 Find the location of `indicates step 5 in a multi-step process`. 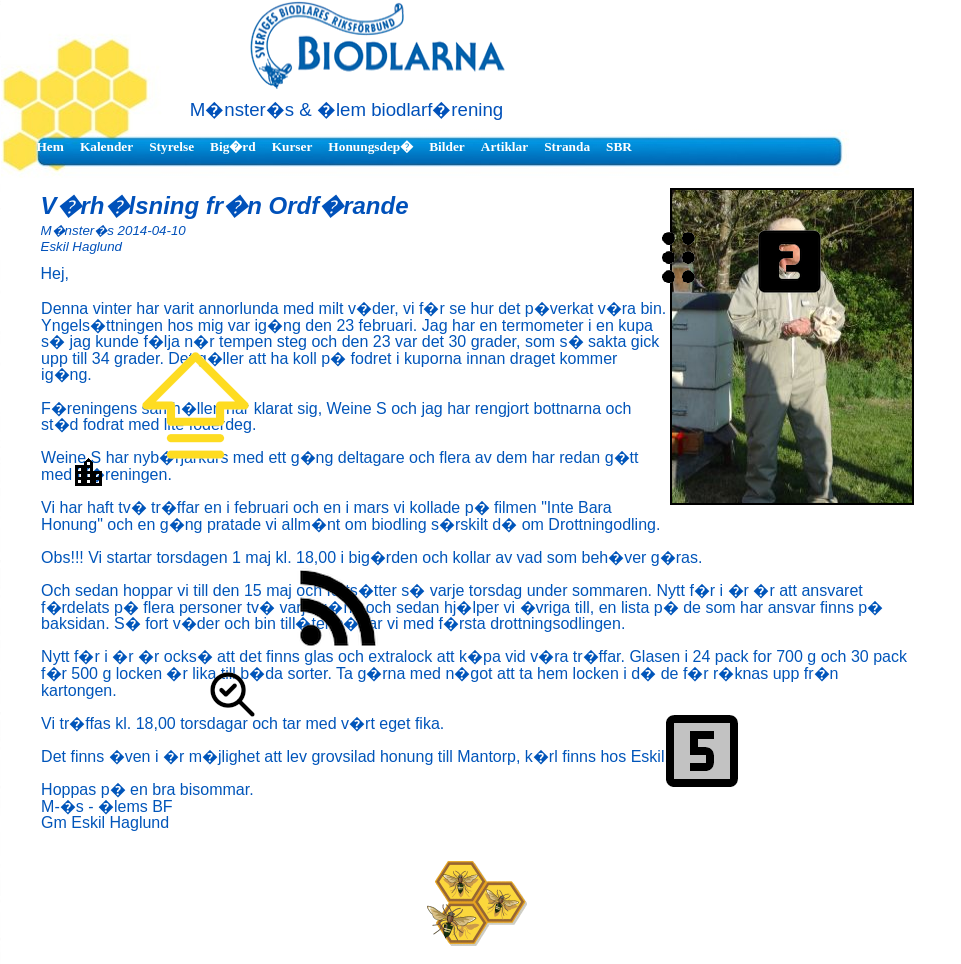

indicates step 5 in a multi-step process is located at coordinates (702, 751).